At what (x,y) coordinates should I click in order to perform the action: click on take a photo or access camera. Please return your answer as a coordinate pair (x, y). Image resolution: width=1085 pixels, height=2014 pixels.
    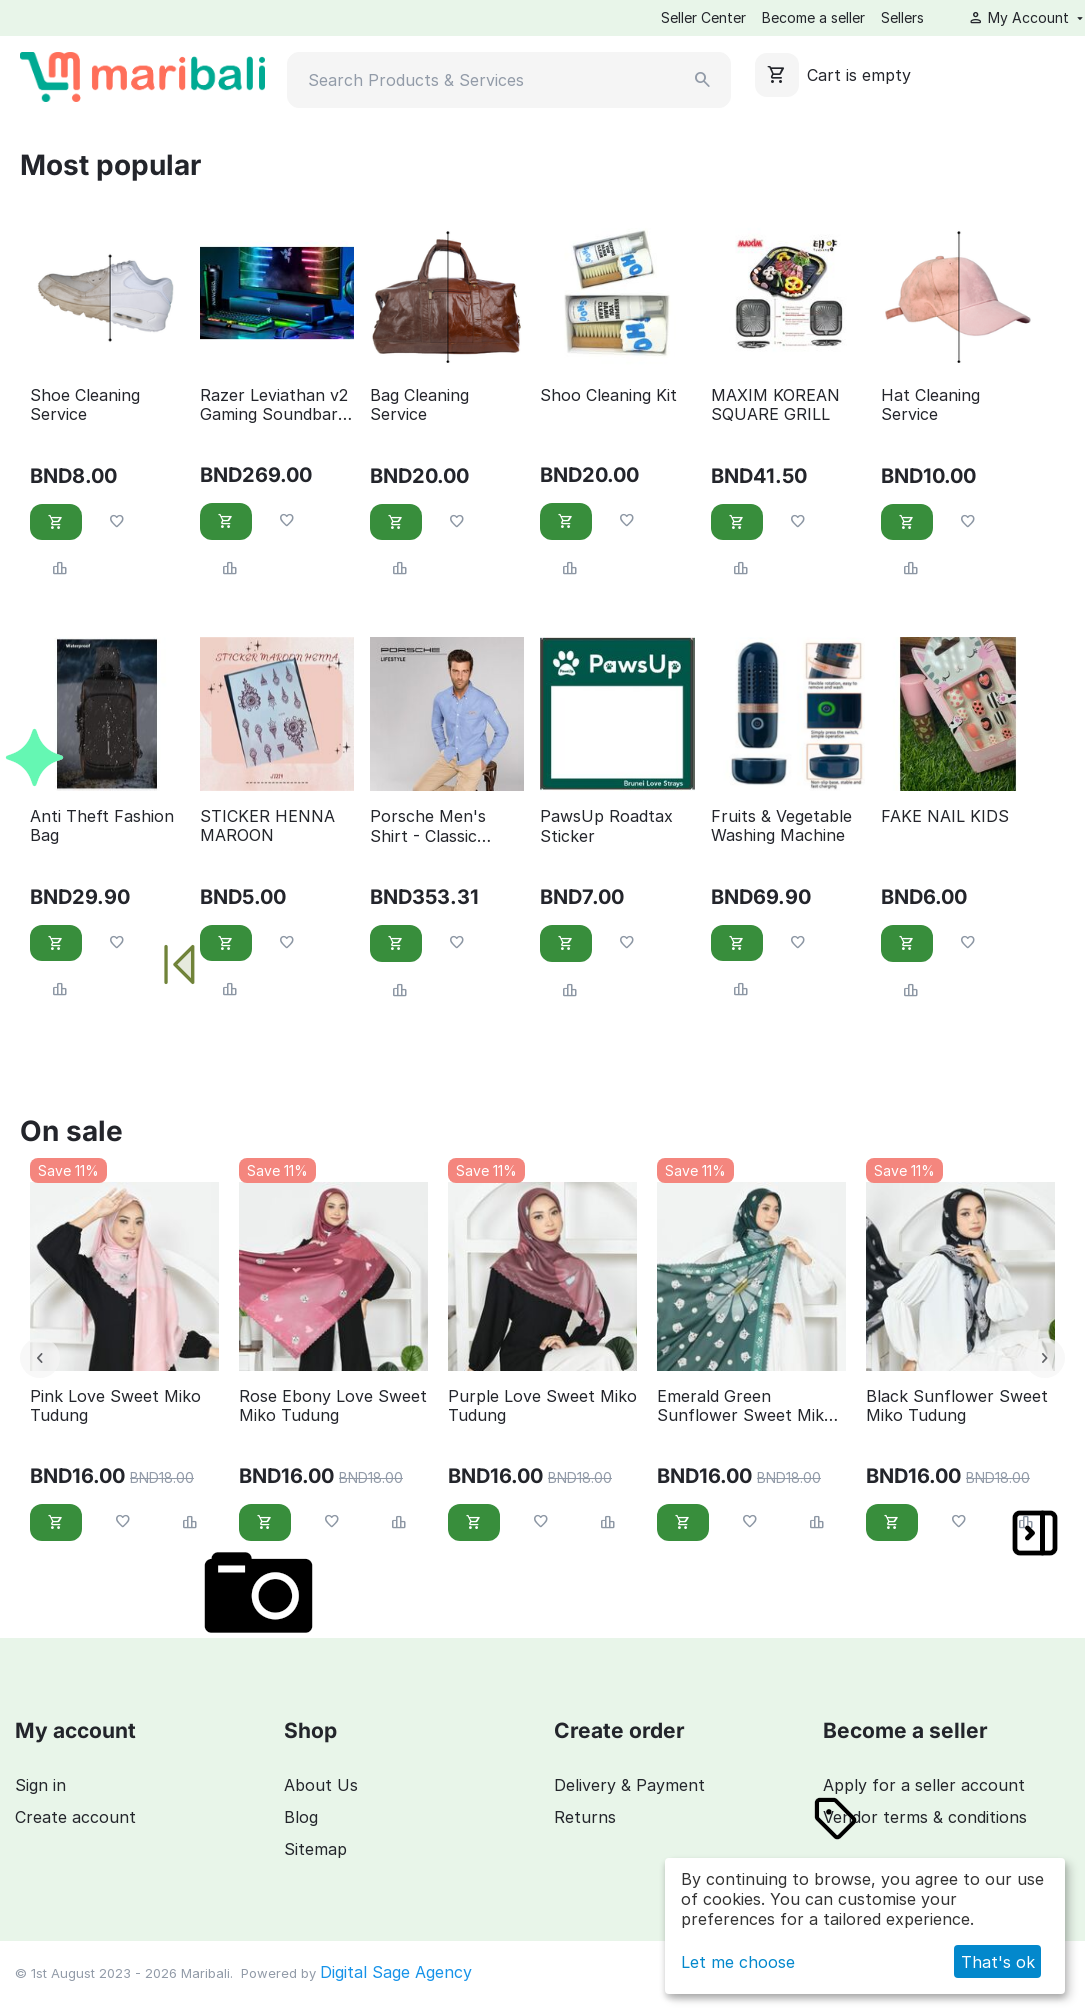
    Looking at the image, I should click on (258, 1592).